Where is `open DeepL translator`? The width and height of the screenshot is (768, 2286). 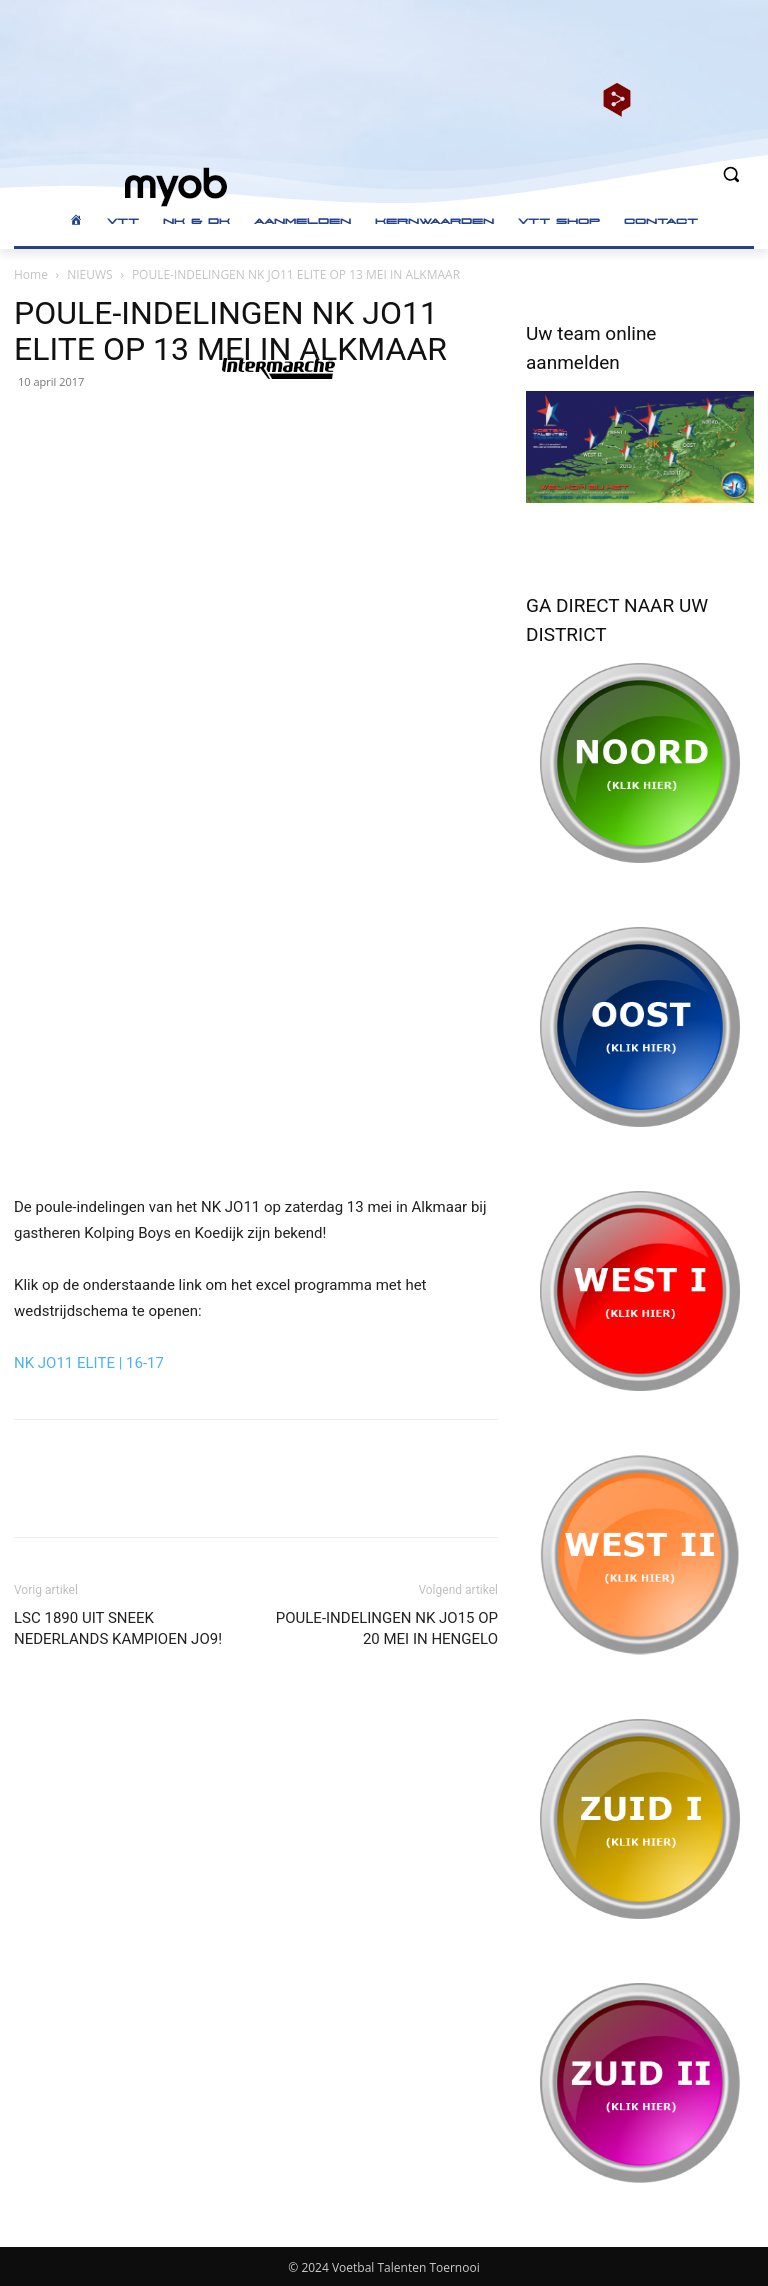 open DeepL translator is located at coordinates (617, 100).